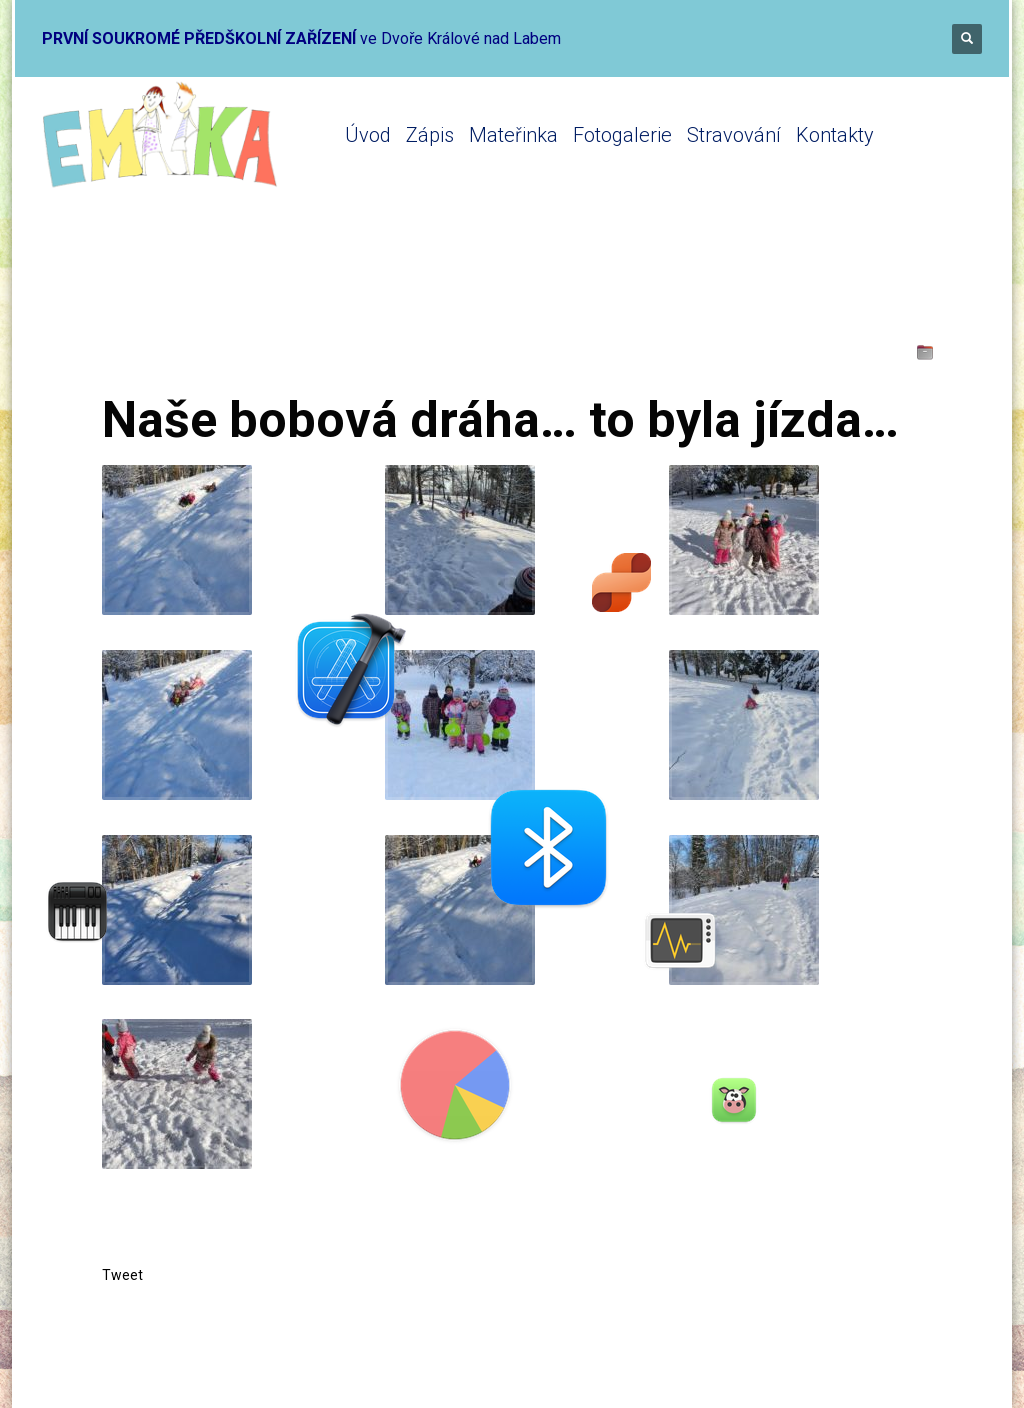 This screenshot has height=1408, width=1024. Describe the element at coordinates (734, 1100) in the screenshot. I see `open the calf audio plugin suite` at that location.